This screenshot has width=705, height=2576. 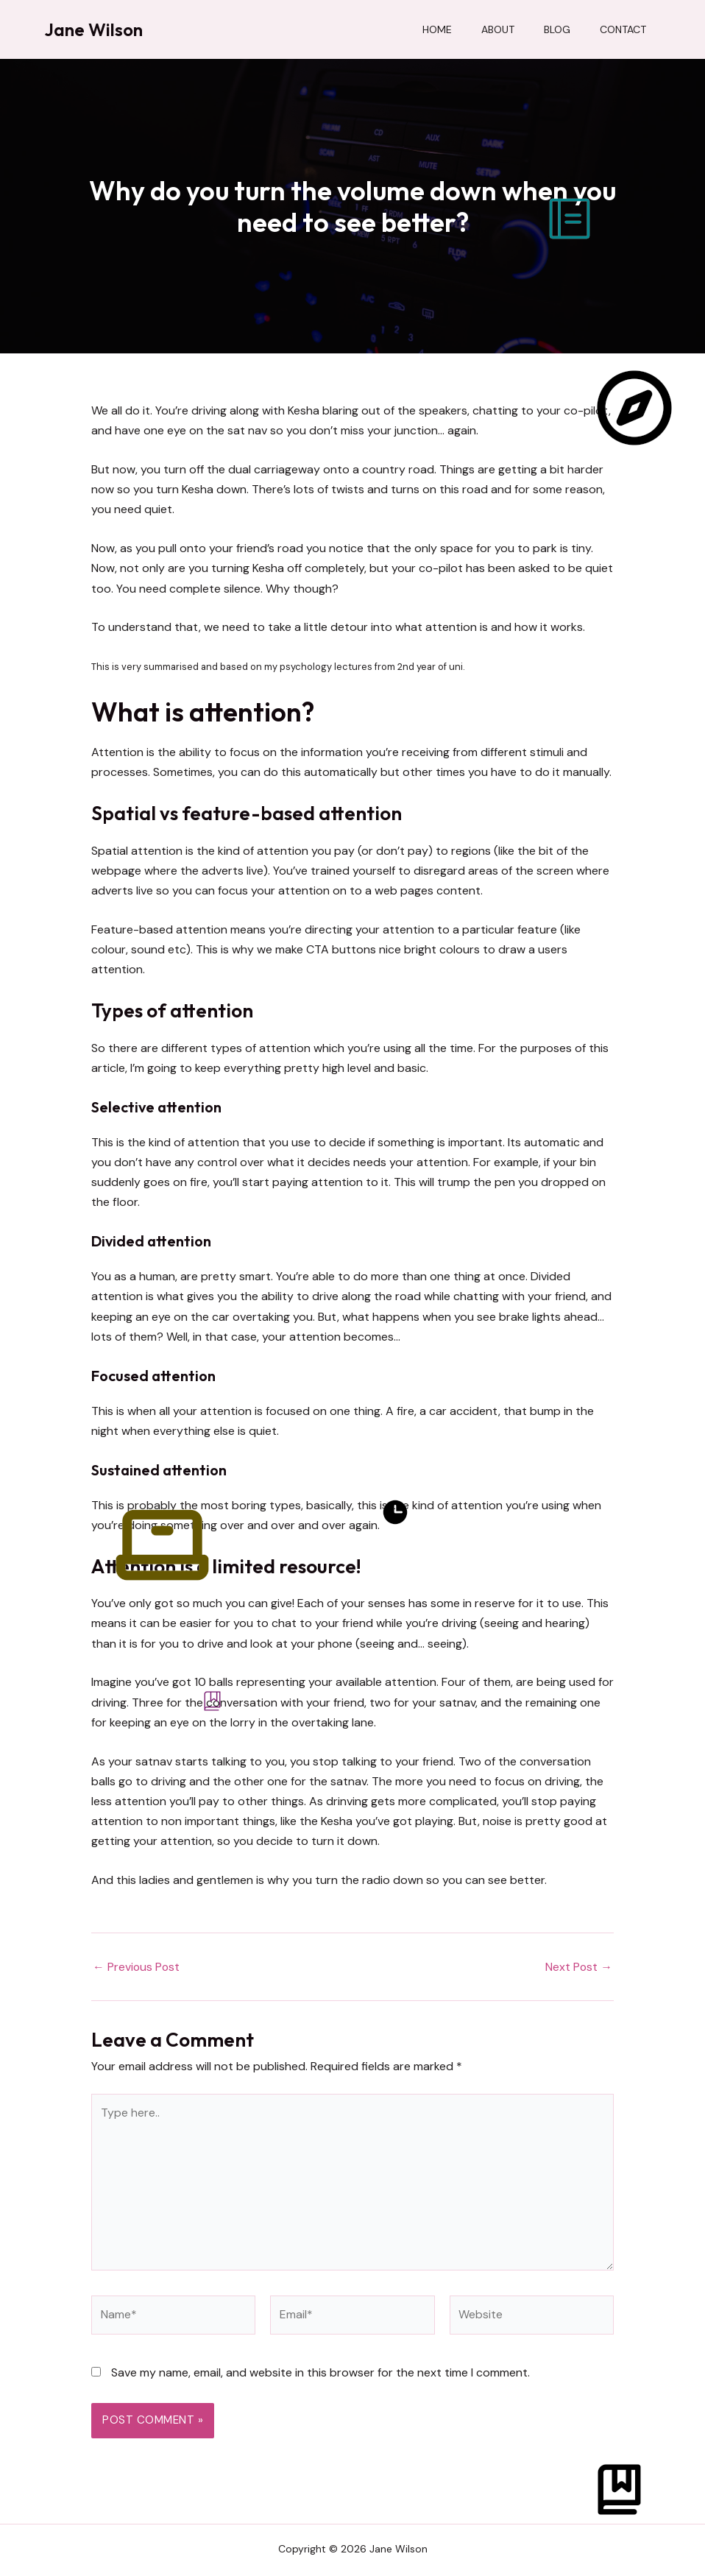 What do you see at coordinates (162, 1543) in the screenshot?
I see `switch to desktop view` at bounding box center [162, 1543].